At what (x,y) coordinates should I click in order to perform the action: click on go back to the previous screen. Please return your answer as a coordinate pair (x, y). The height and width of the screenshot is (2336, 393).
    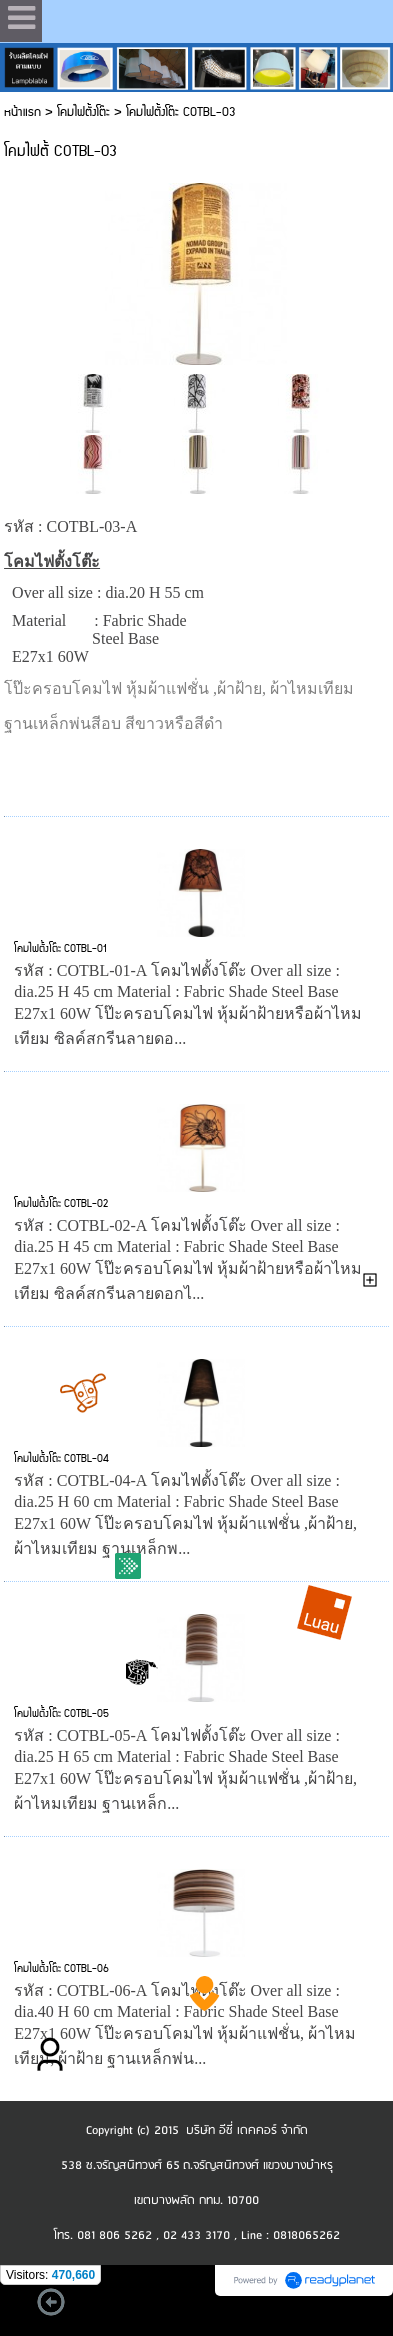
    Looking at the image, I should click on (51, 2302).